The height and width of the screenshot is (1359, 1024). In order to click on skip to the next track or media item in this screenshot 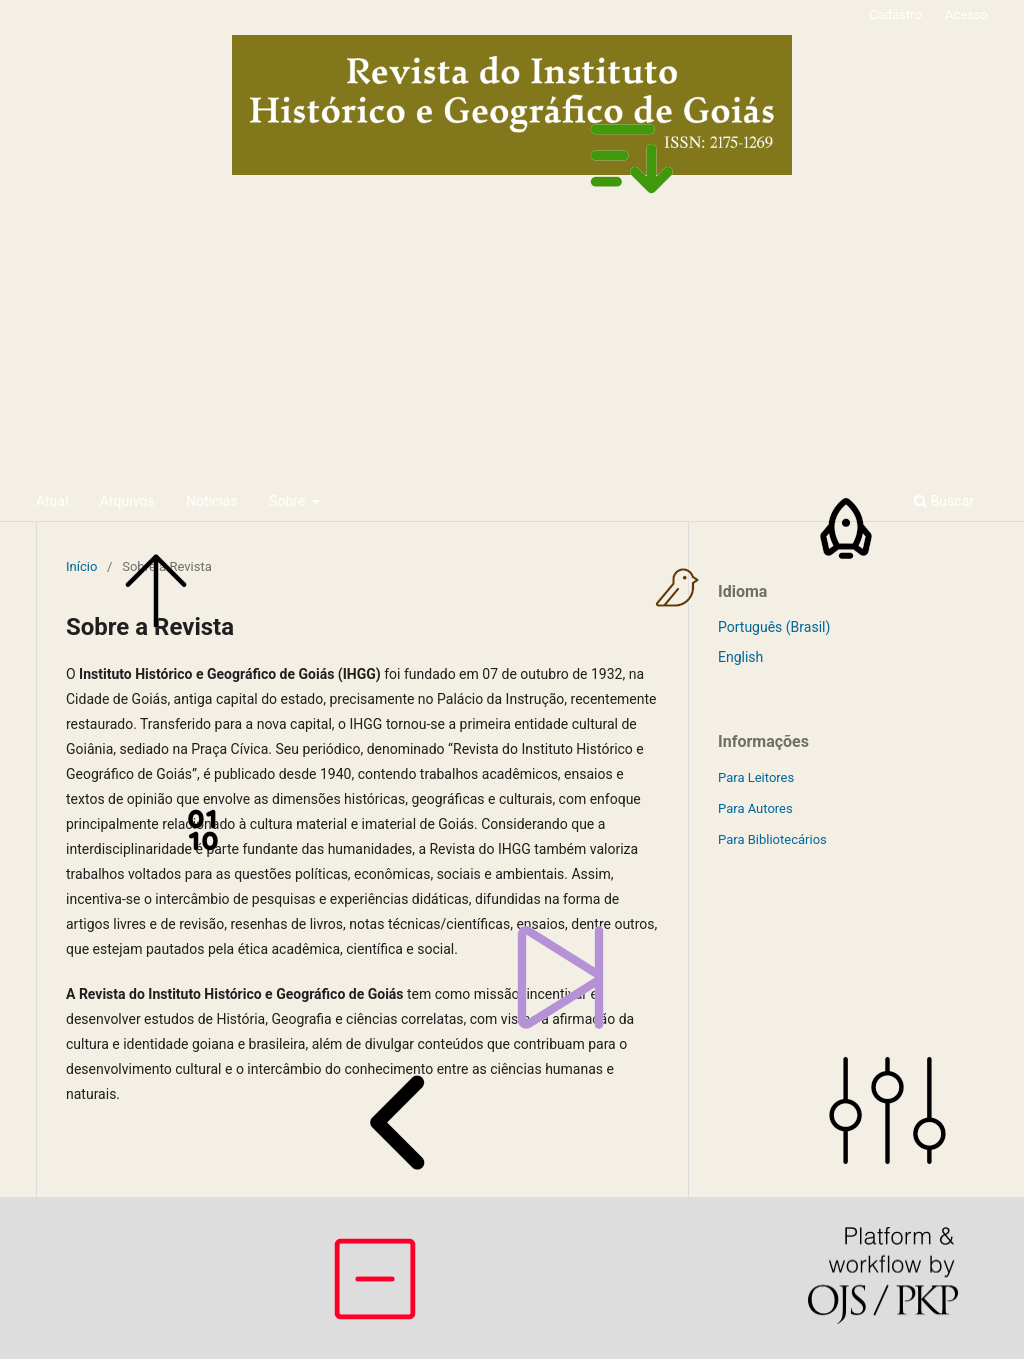, I will do `click(560, 977)`.